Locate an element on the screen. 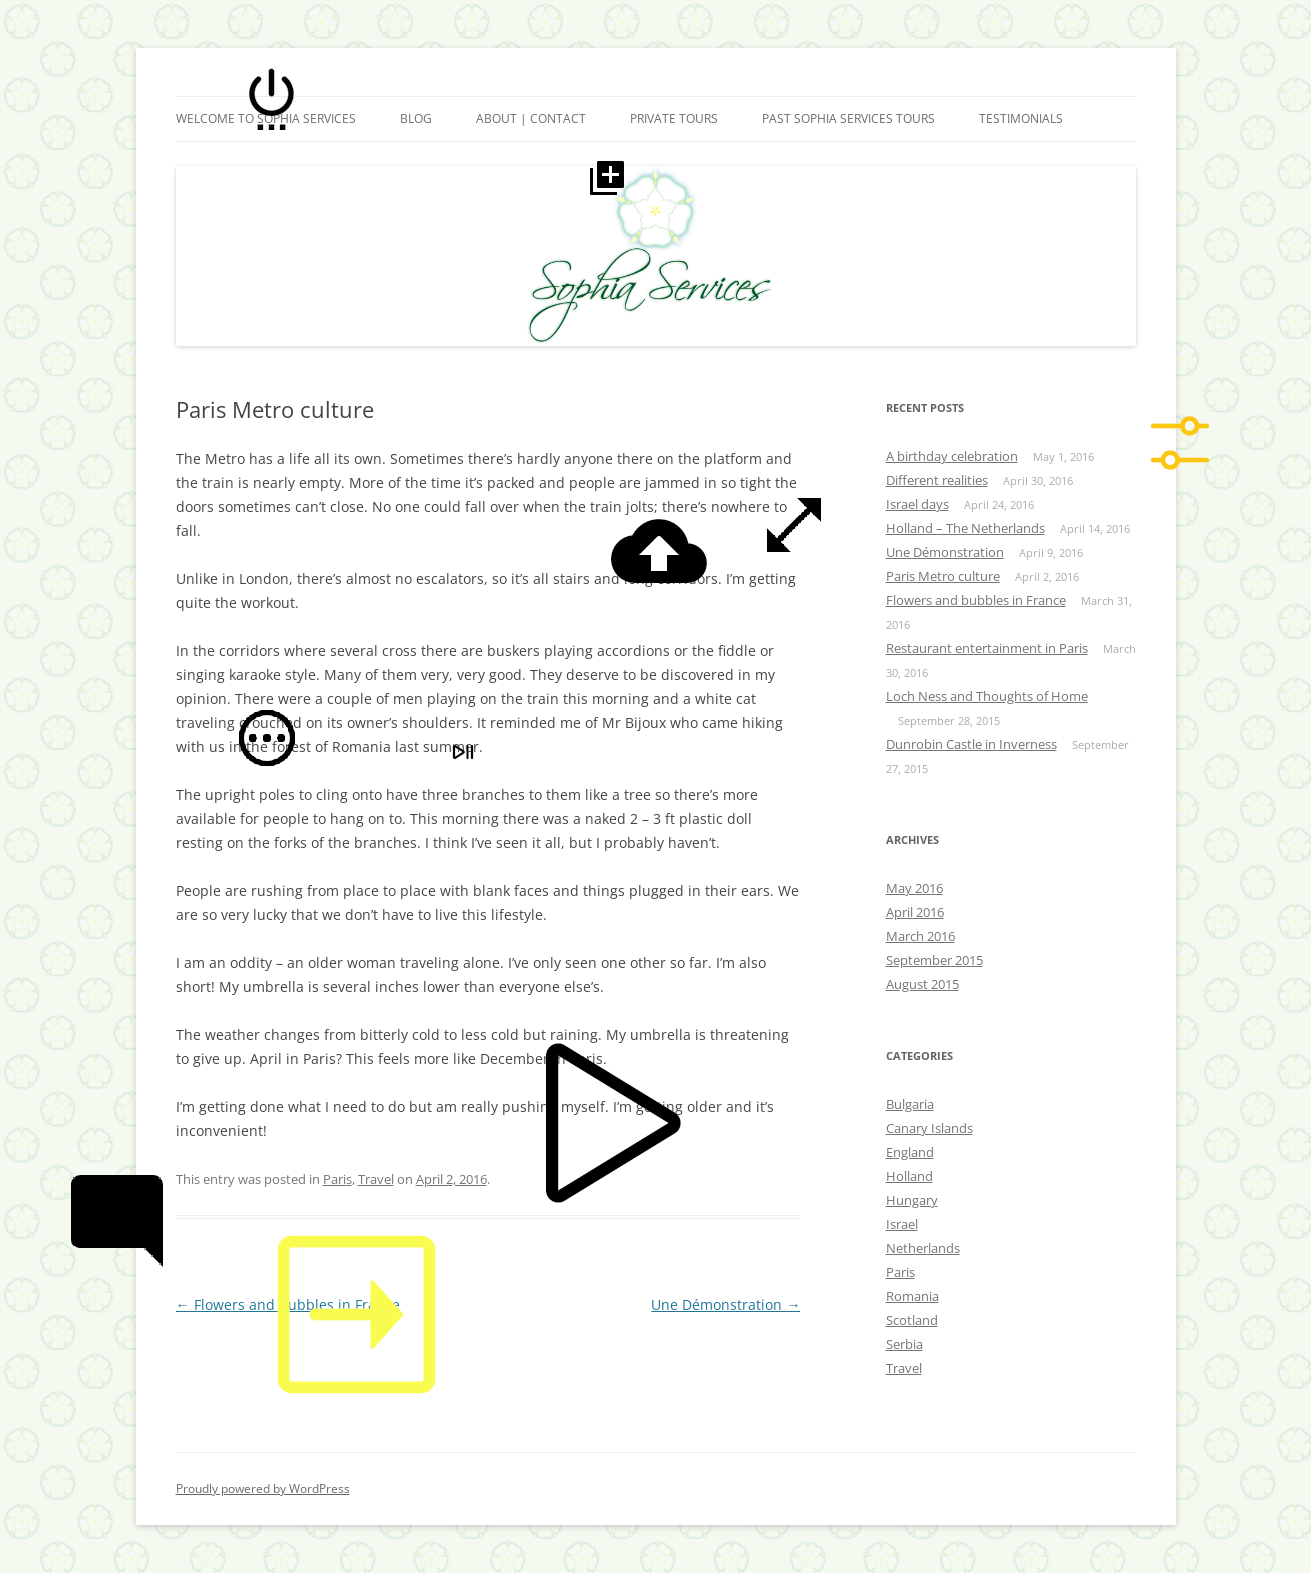 The image size is (1311, 1573). open settings or preferences is located at coordinates (1180, 443).